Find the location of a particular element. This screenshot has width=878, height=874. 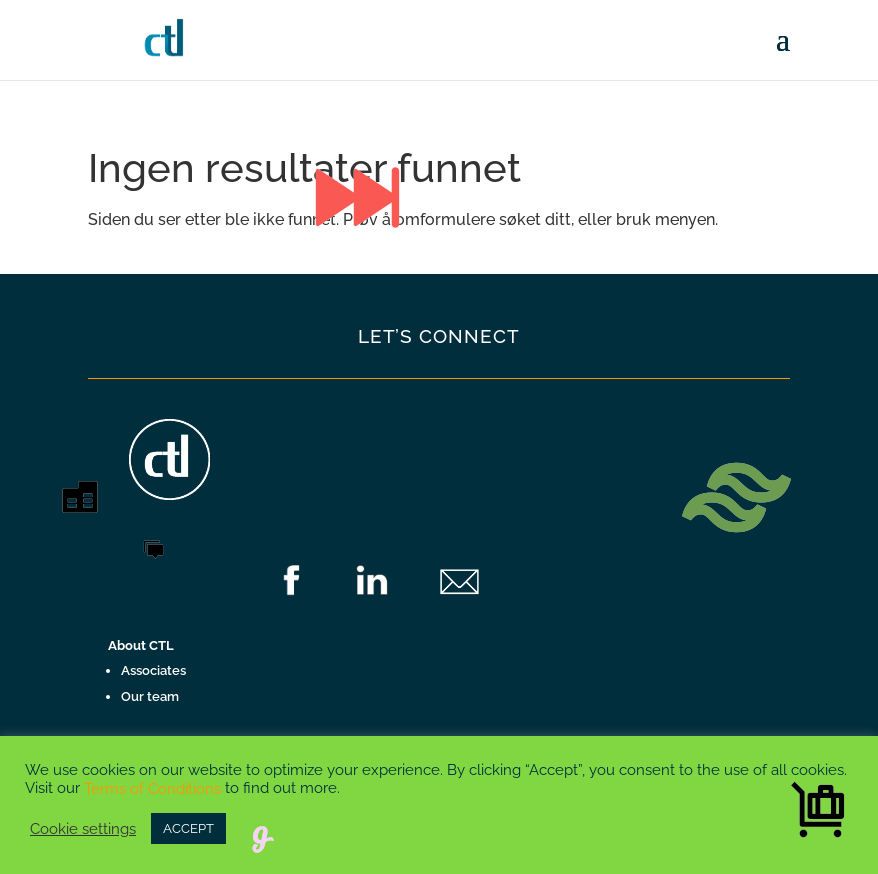

start a discussion or group conversation is located at coordinates (153, 549).